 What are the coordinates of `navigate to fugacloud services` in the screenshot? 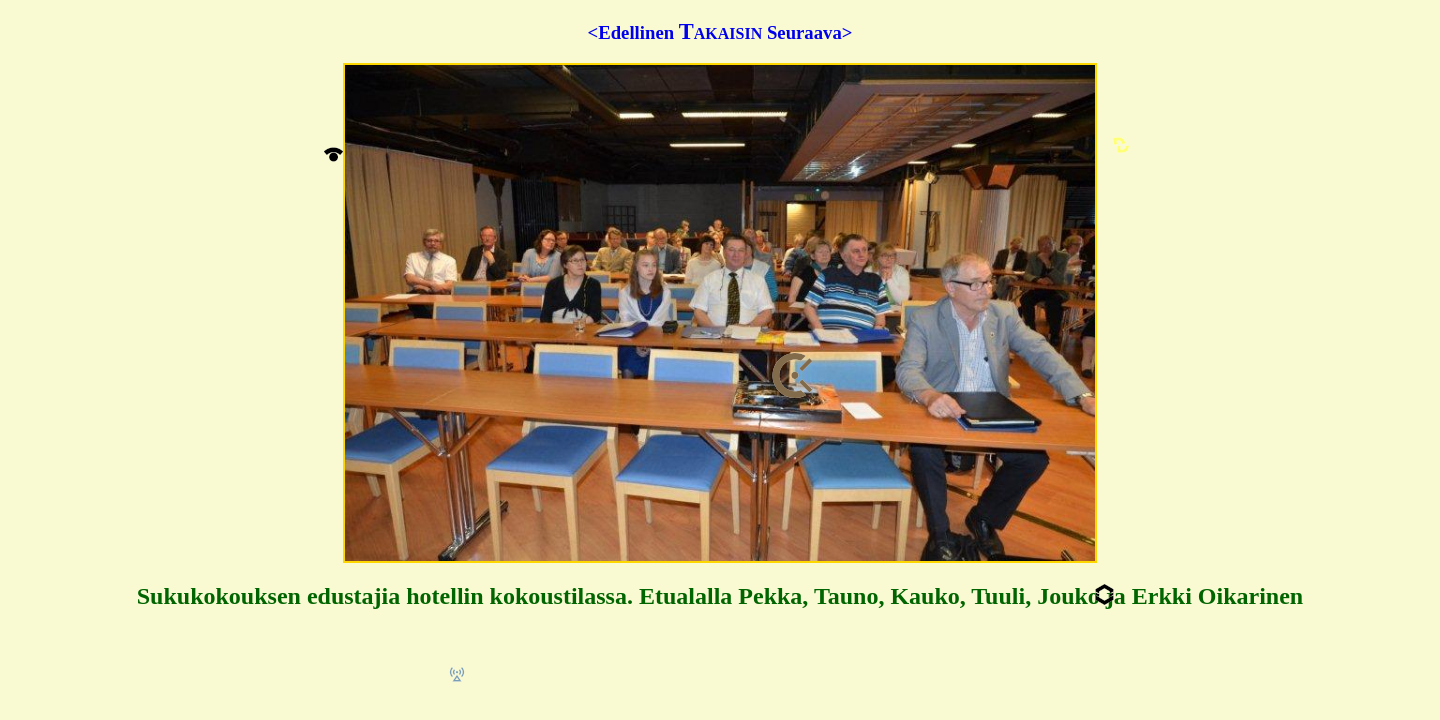 It's located at (1104, 594).